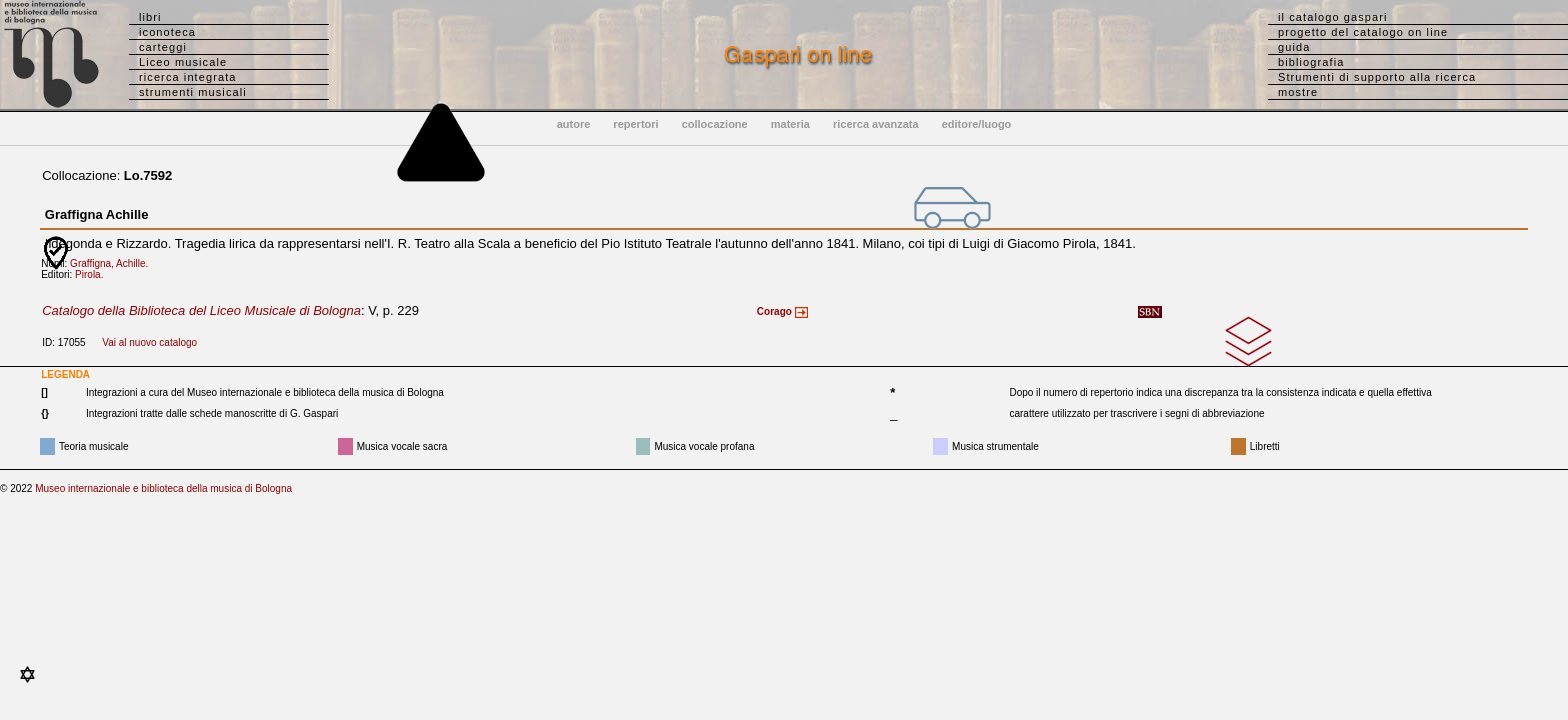 The height and width of the screenshot is (720, 1568). I want to click on indicates jewish religious content or services, so click(27, 674).